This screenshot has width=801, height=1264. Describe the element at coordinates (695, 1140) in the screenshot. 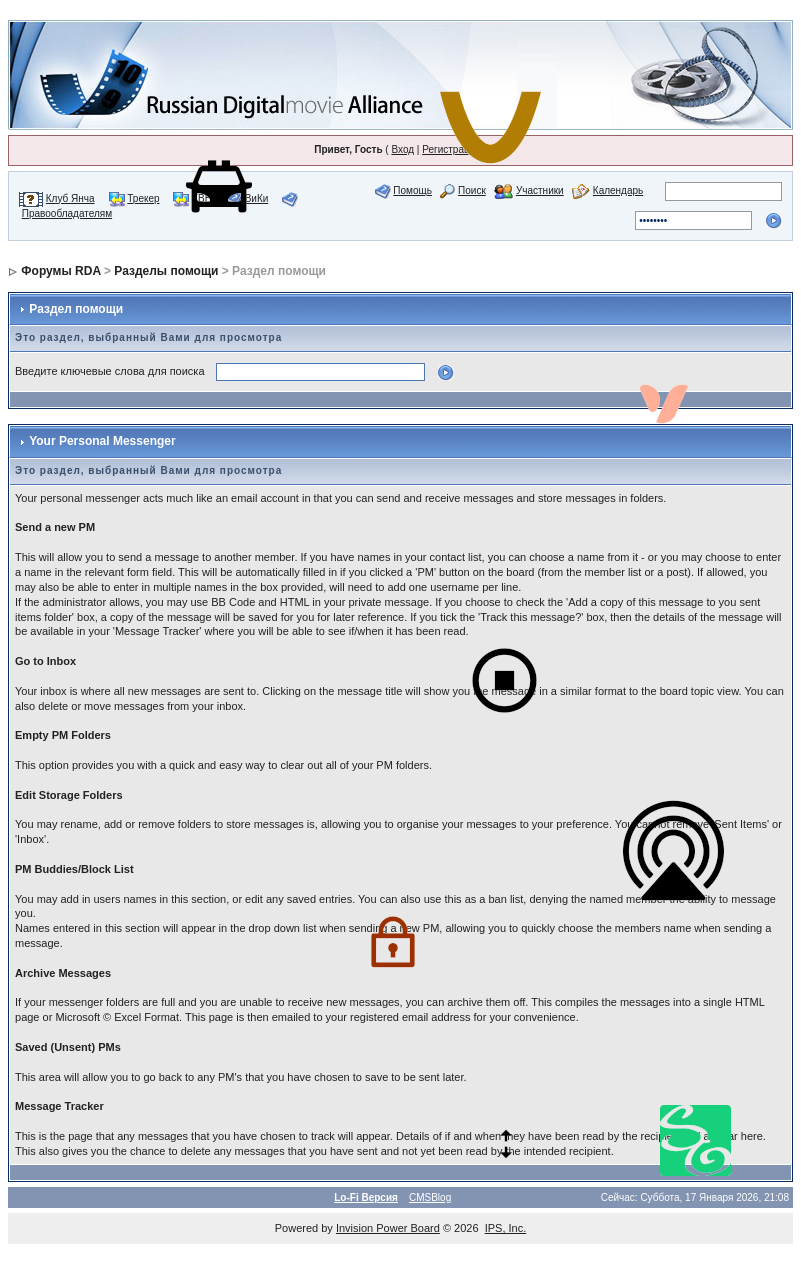

I see `visit The Sounds Resource website` at that location.